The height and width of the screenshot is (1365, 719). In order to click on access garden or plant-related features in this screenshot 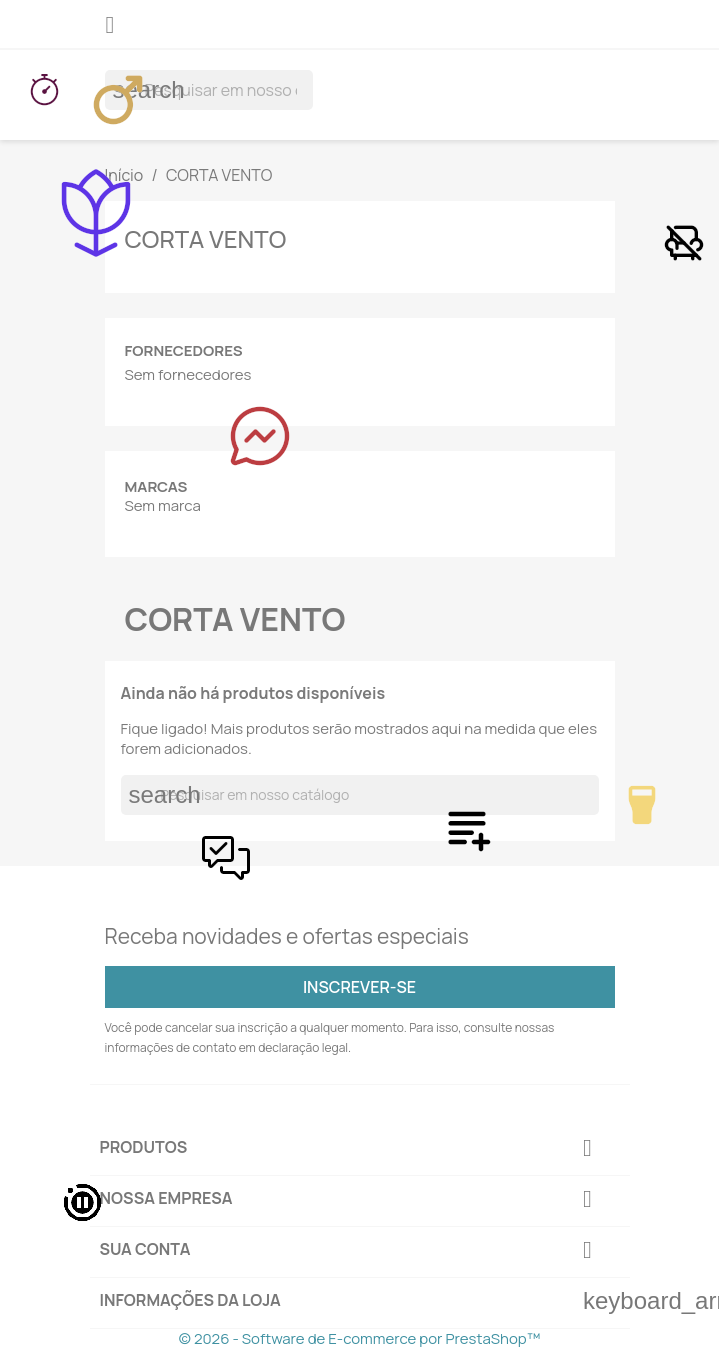, I will do `click(96, 213)`.